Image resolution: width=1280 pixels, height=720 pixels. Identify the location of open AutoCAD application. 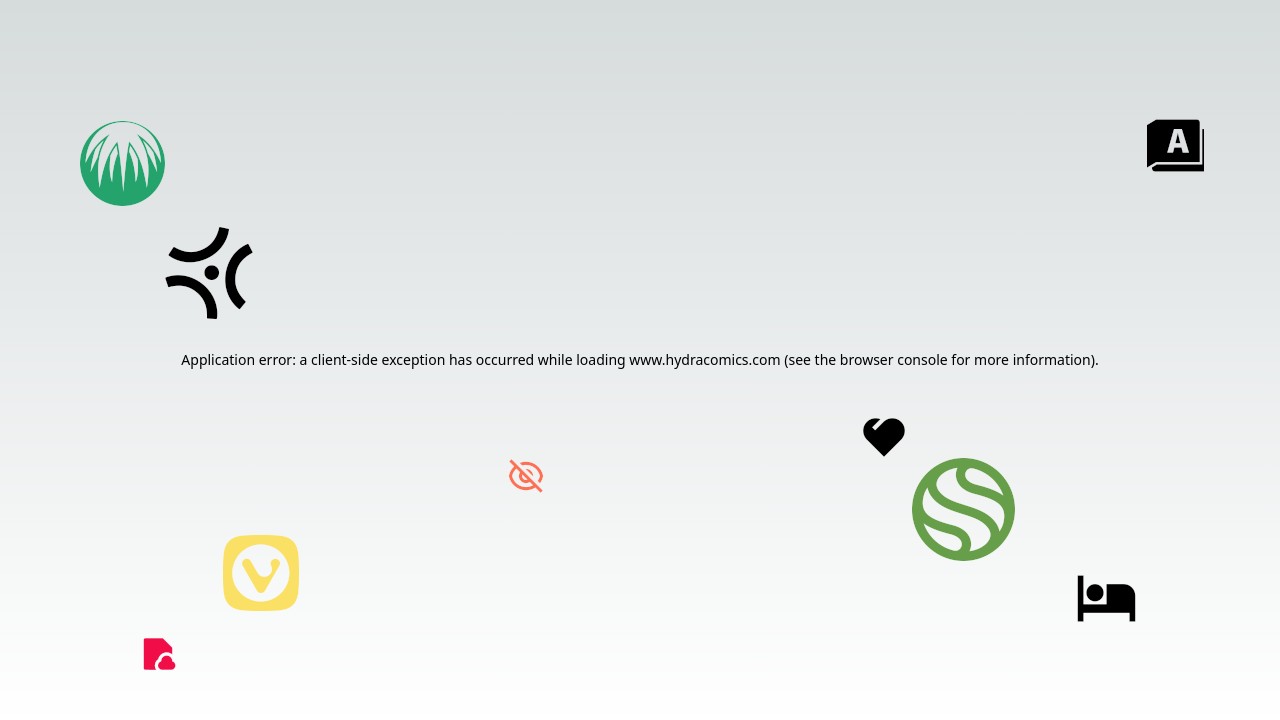
(1175, 145).